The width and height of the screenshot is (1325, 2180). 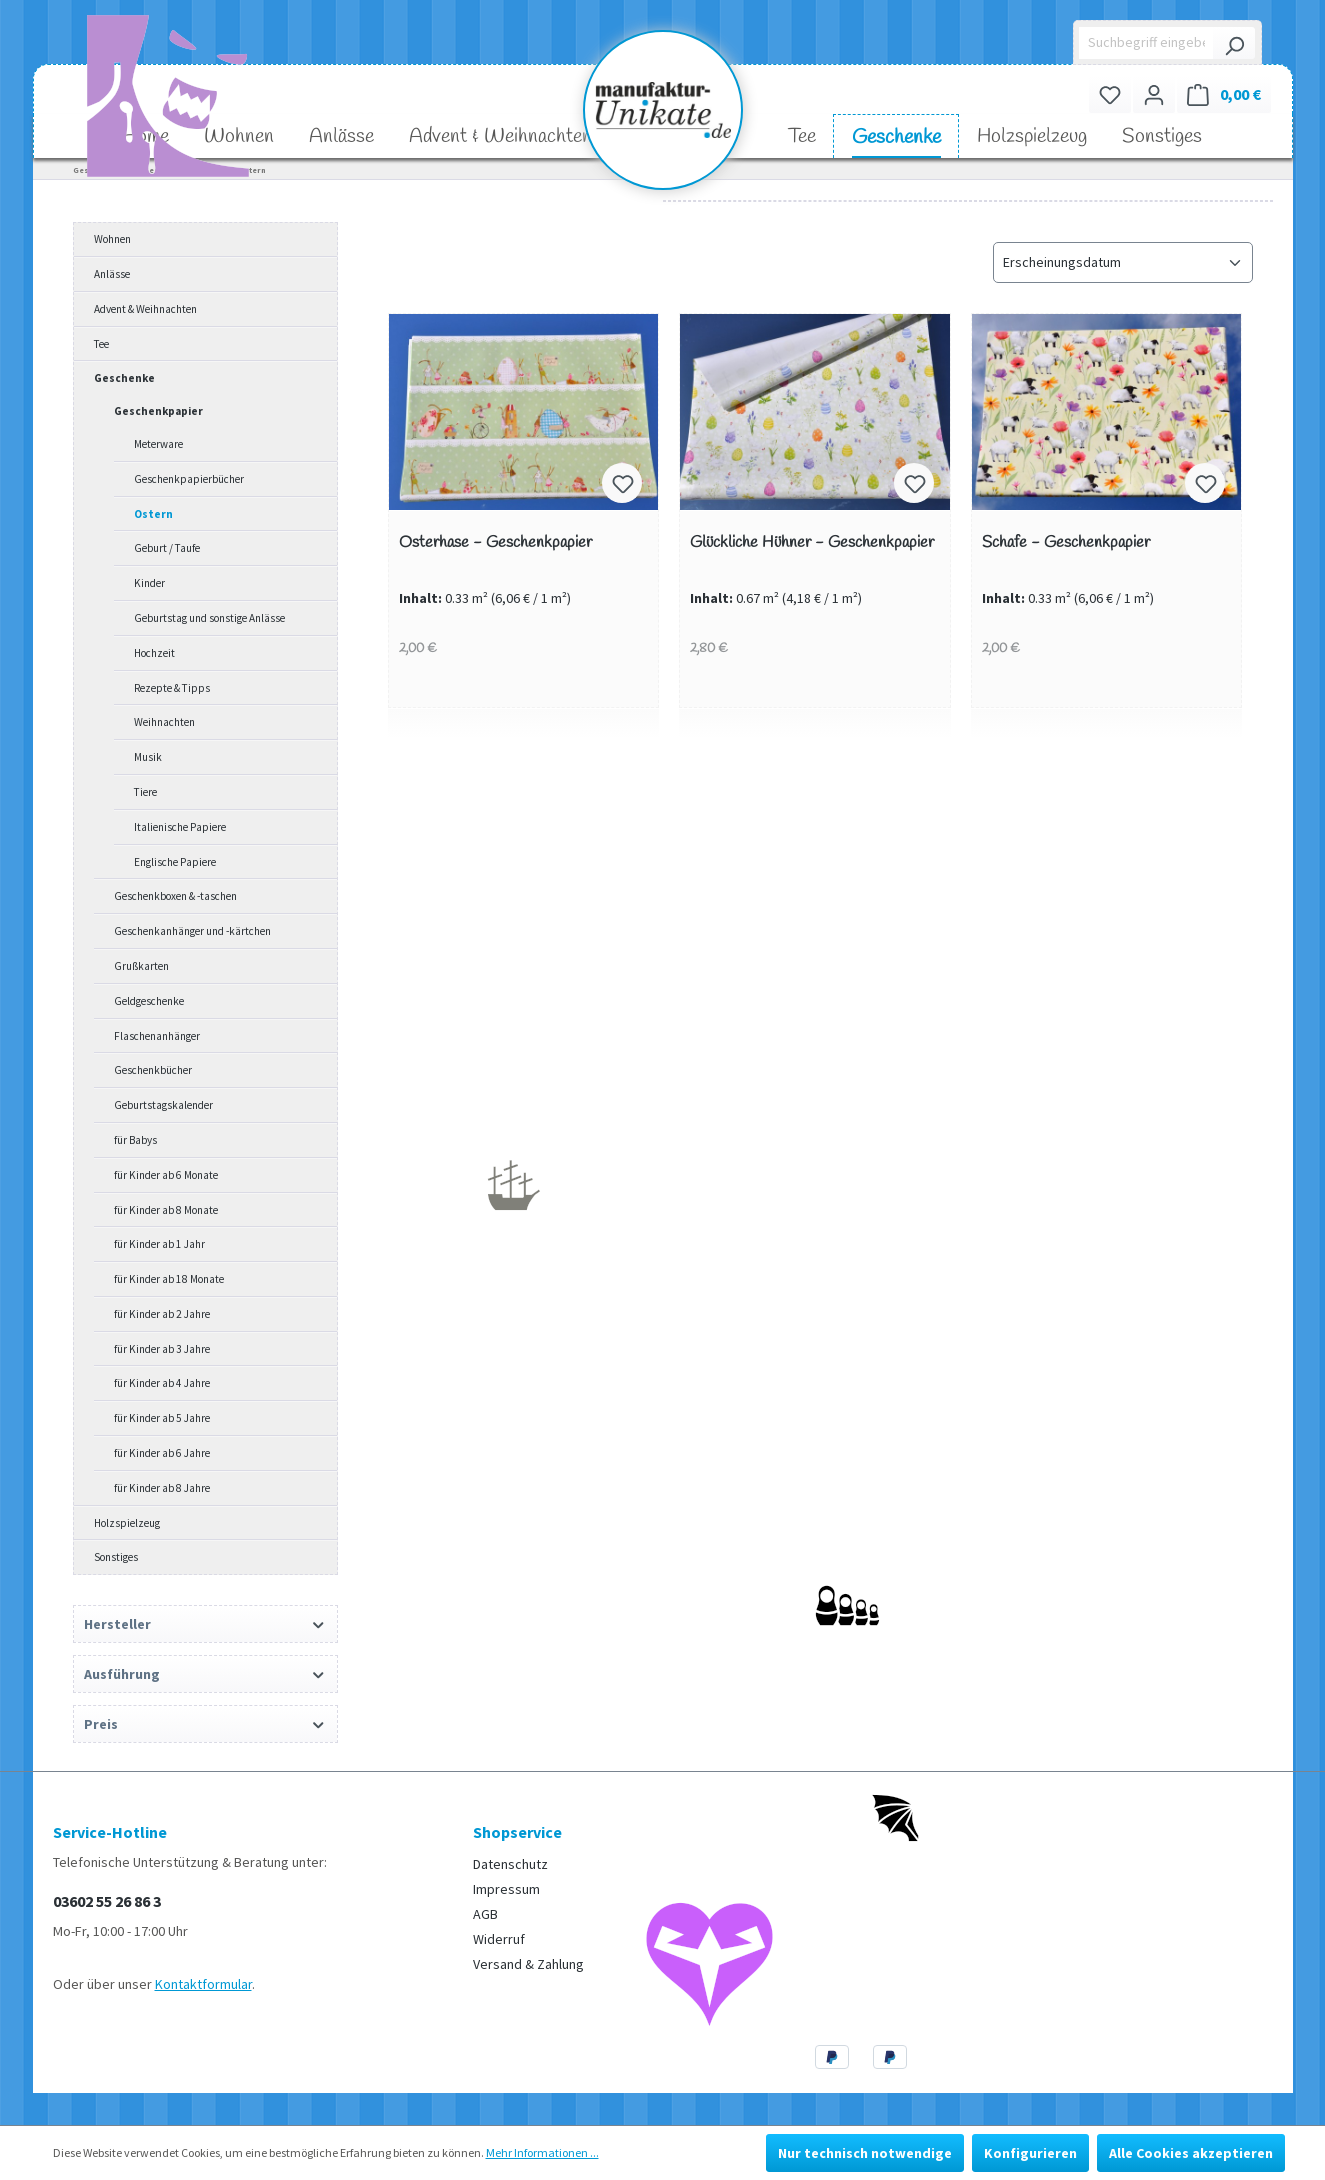 What do you see at coordinates (709, 1964) in the screenshot?
I see `centaur or mythical creature health indicator` at bounding box center [709, 1964].